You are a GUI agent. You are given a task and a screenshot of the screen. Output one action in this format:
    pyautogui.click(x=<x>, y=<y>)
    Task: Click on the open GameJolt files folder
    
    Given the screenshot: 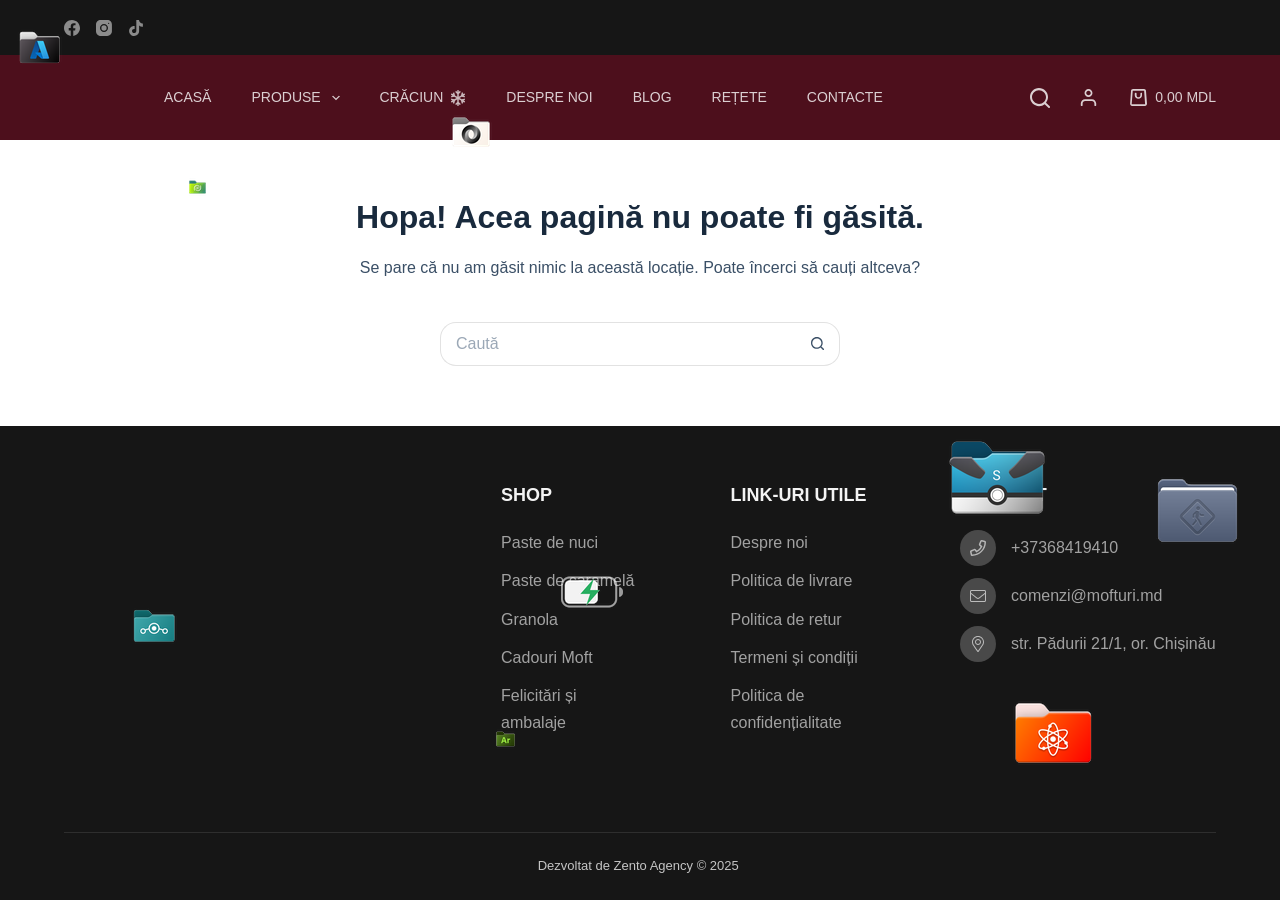 What is the action you would take?
    pyautogui.click(x=197, y=187)
    